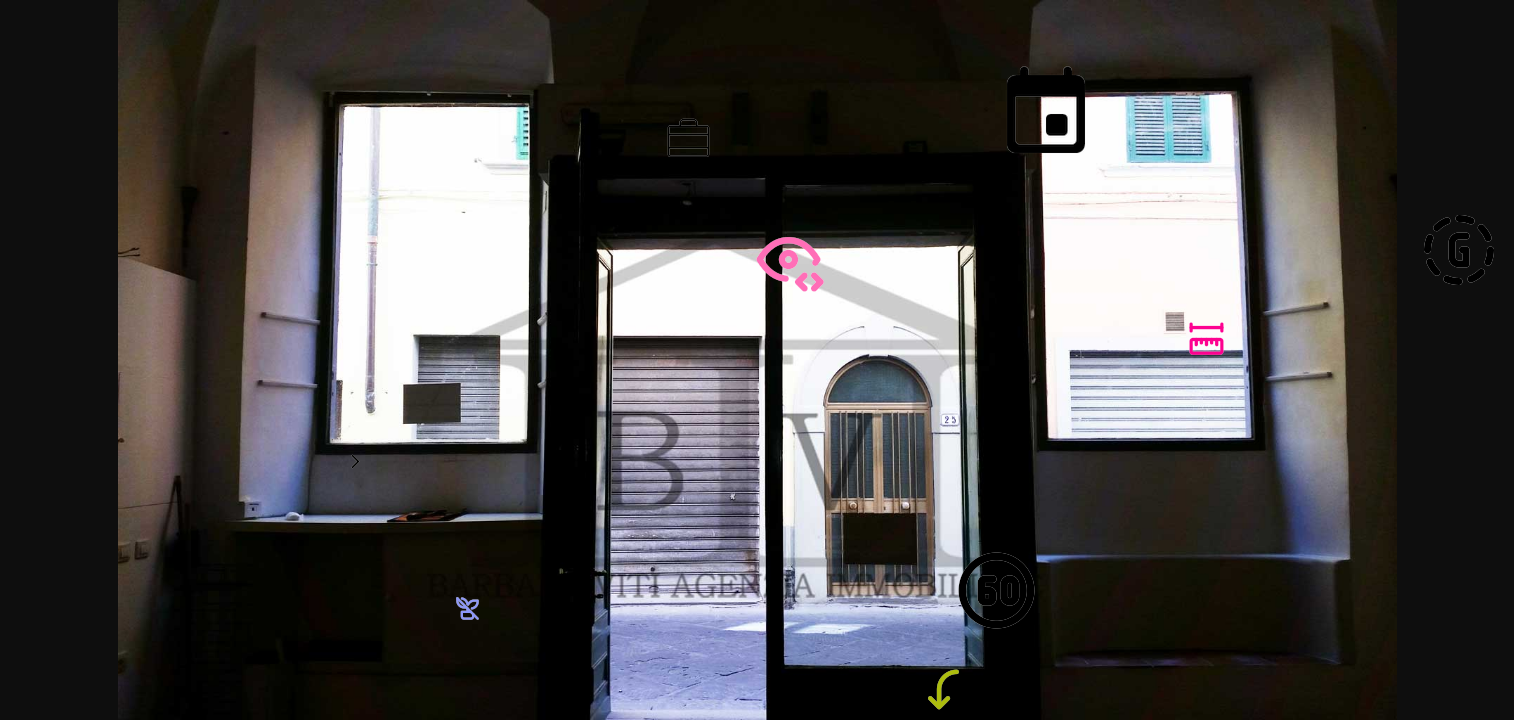 The image size is (1514, 720). Describe the element at coordinates (1206, 339) in the screenshot. I see `access measurement tools` at that location.